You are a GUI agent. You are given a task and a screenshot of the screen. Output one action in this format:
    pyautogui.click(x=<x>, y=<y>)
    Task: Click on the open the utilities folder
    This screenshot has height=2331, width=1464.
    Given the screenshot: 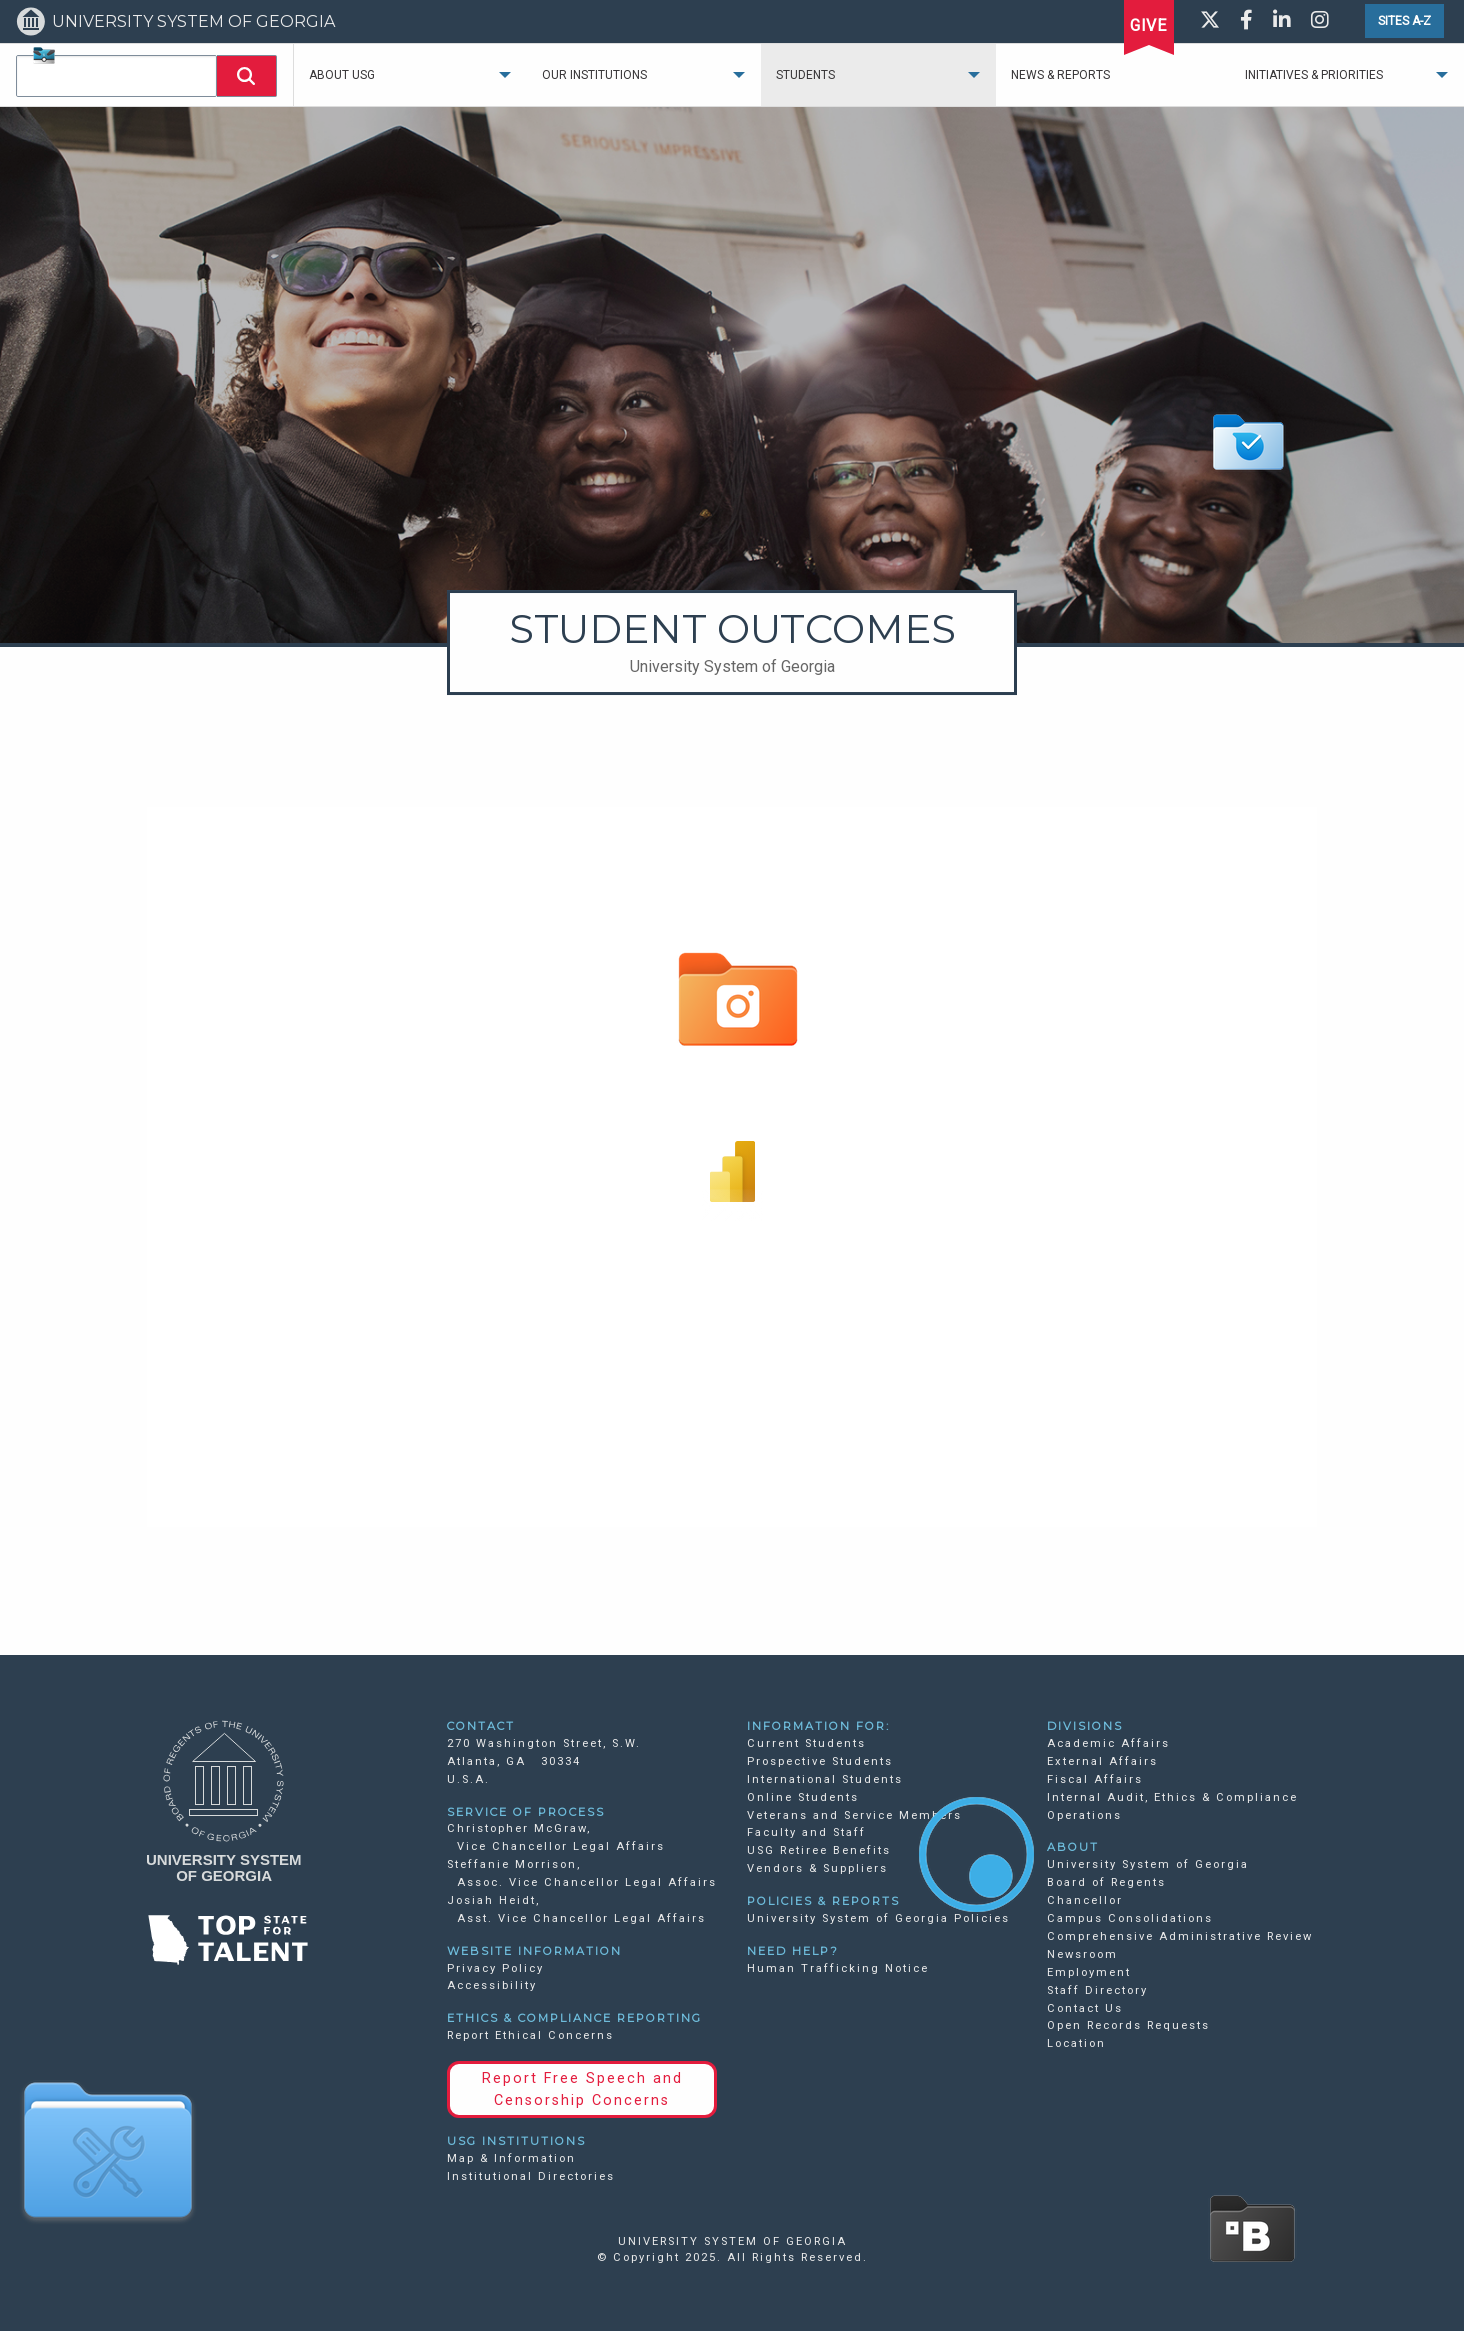 What is the action you would take?
    pyautogui.click(x=108, y=2150)
    